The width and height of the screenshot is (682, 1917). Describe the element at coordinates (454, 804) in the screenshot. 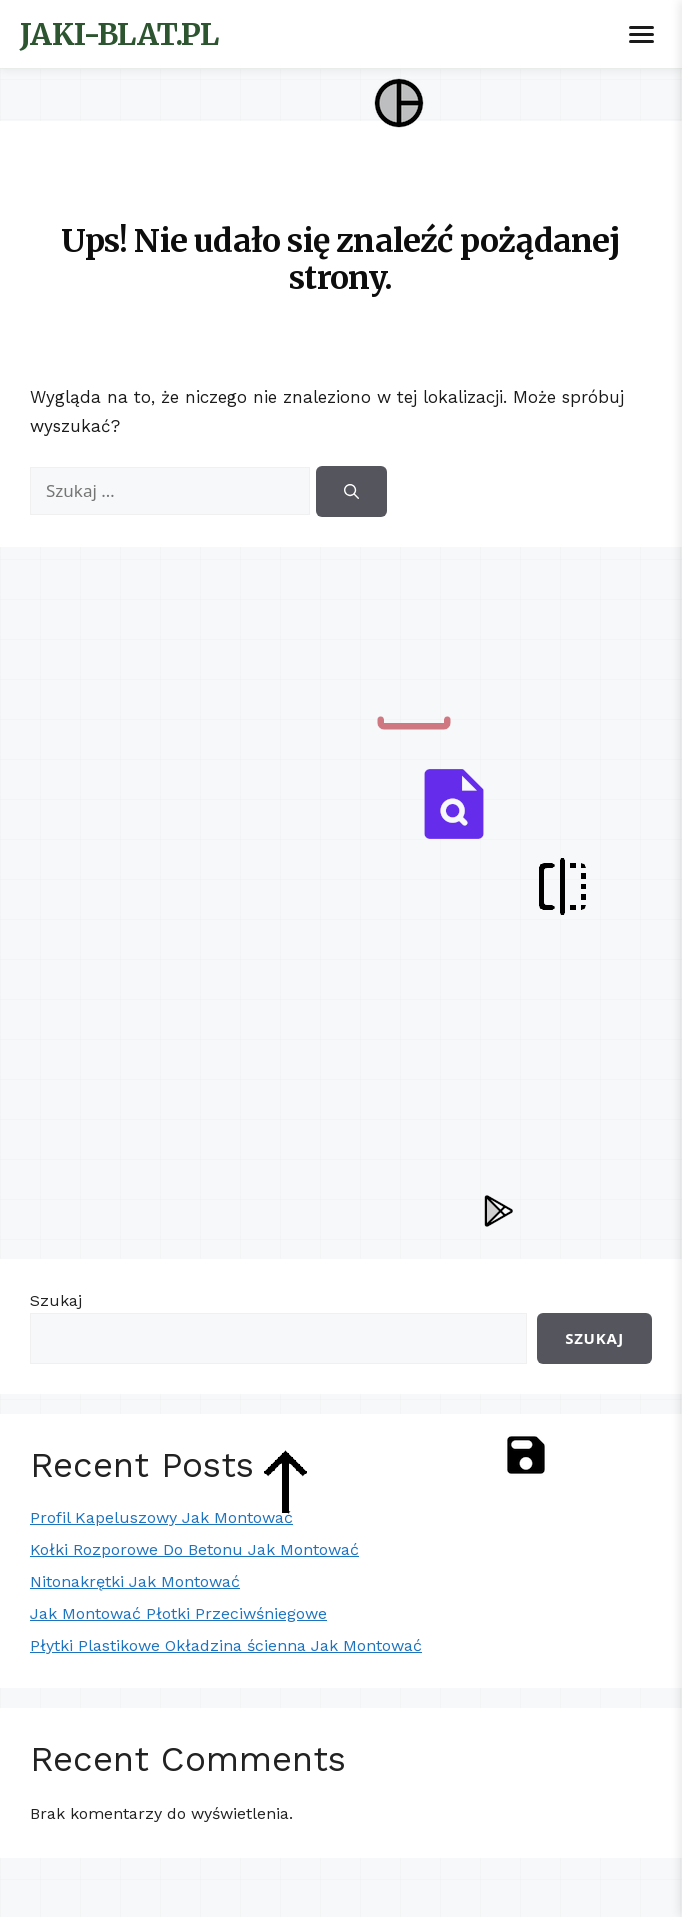

I see `search within a document` at that location.